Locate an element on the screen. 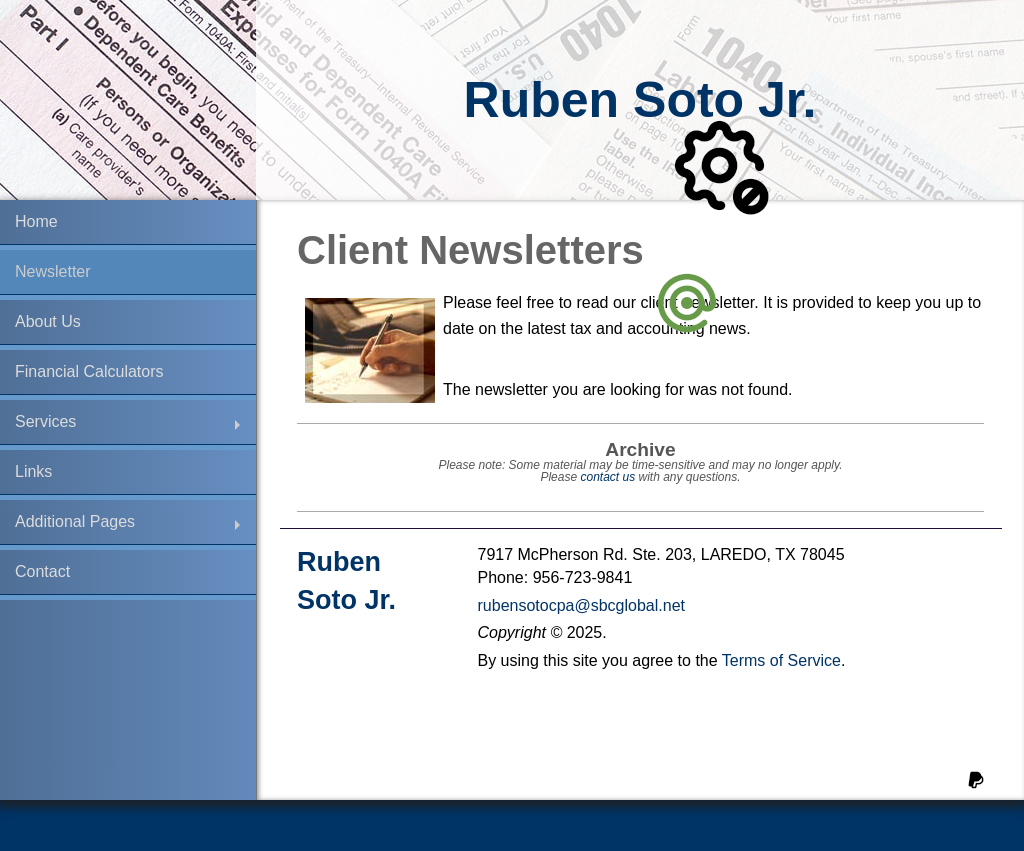 The height and width of the screenshot is (851, 1024). pay with PayPal is located at coordinates (976, 780).